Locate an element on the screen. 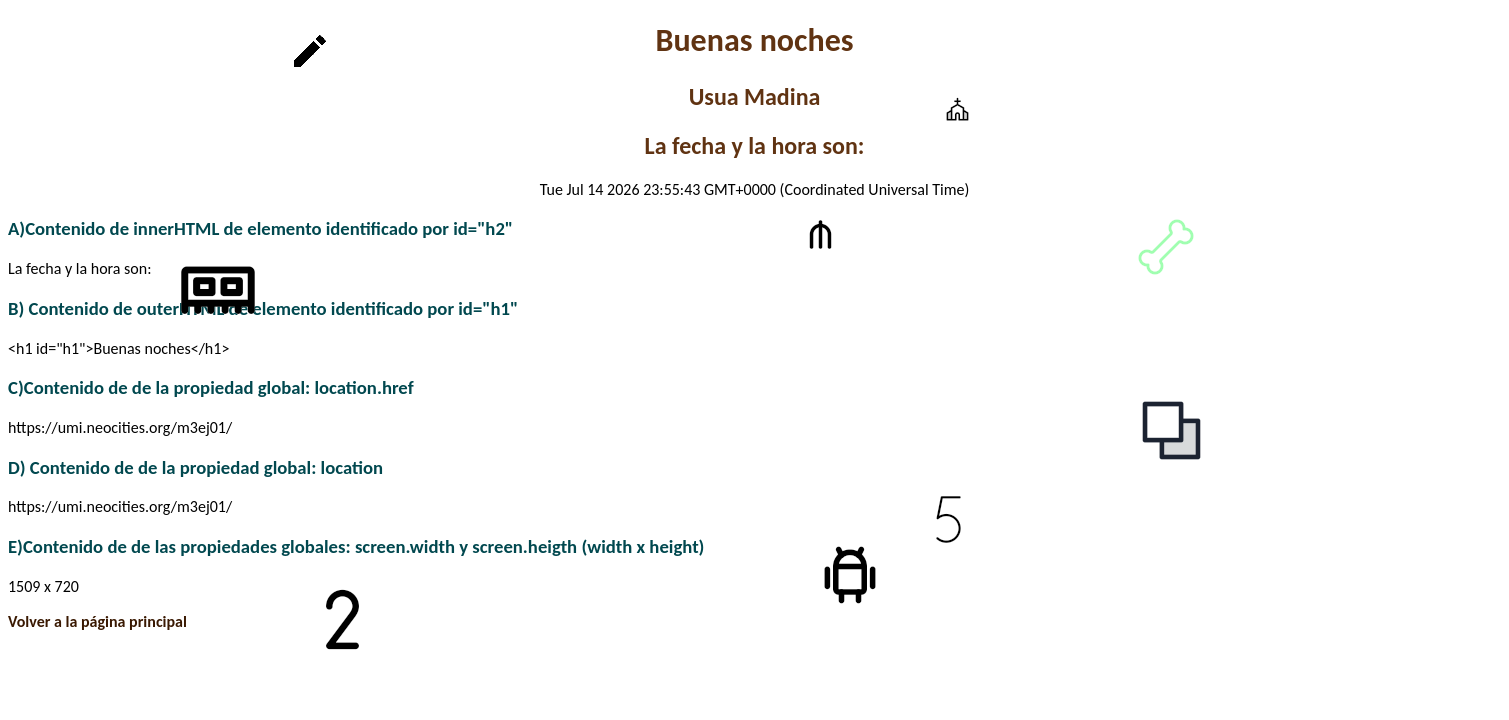  view nearby churches or places of worship is located at coordinates (957, 110).